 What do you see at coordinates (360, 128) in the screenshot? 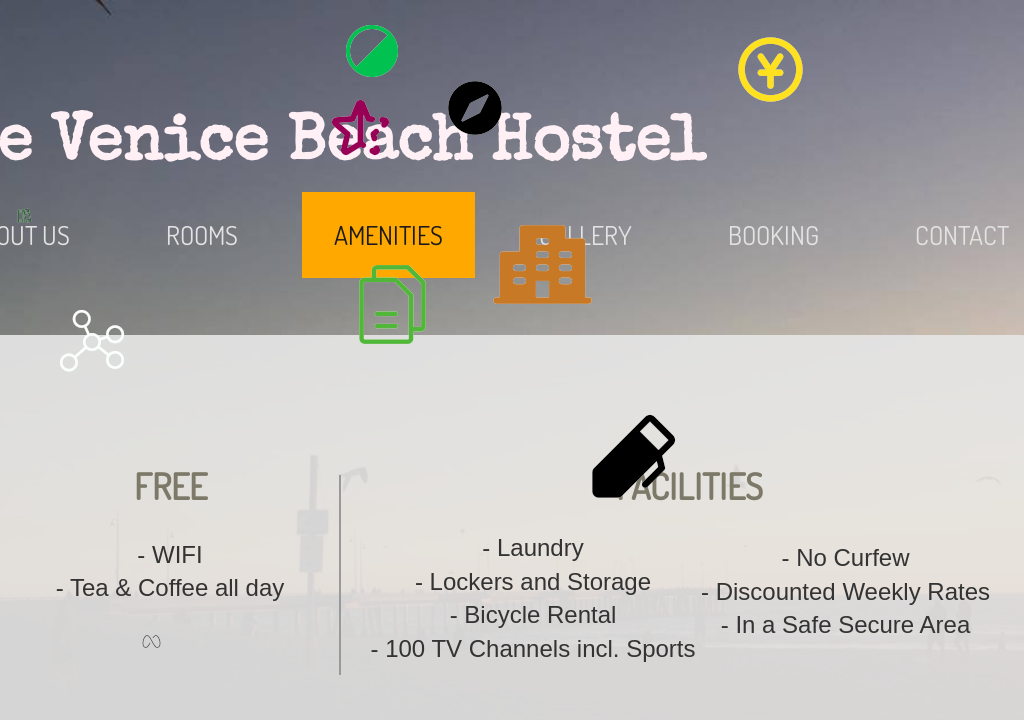
I see `indicates a partial or half-star rating` at bounding box center [360, 128].